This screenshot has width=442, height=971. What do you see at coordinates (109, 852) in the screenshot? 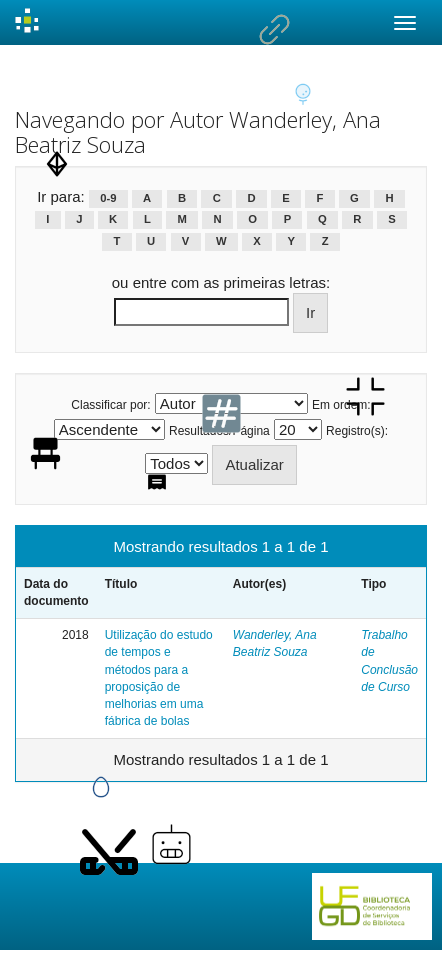
I see `view hockey scores or stats` at bounding box center [109, 852].